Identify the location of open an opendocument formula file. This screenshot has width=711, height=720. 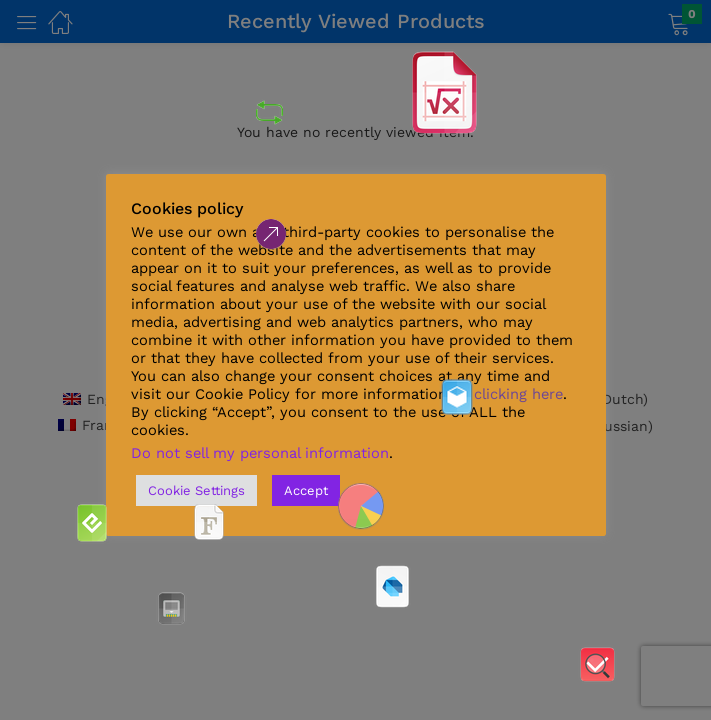
(444, 92).